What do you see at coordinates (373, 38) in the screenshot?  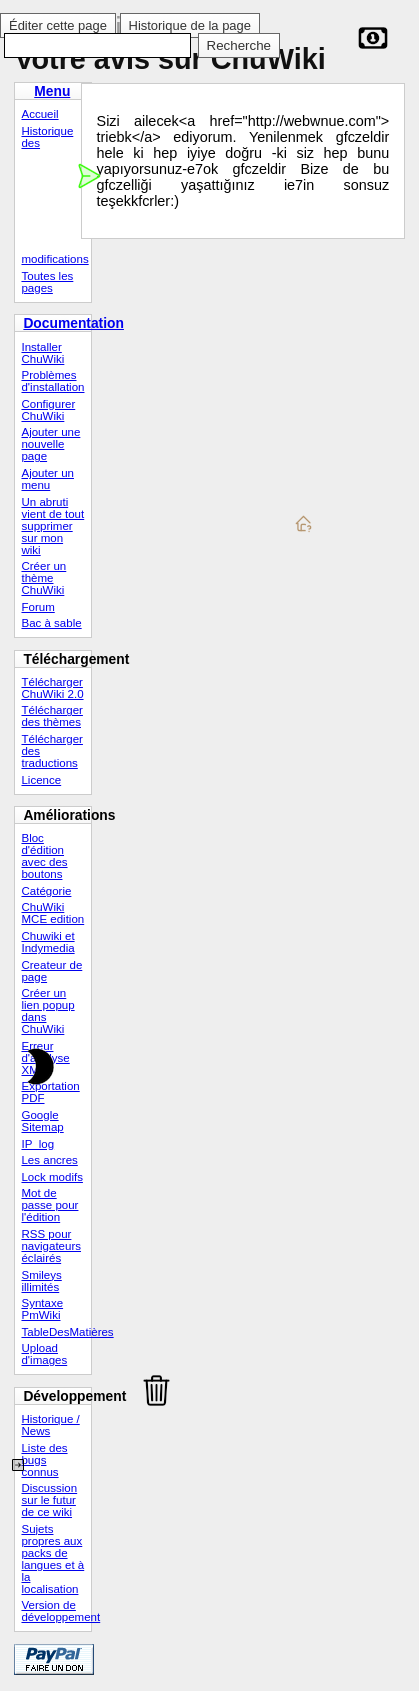 I see `view payment or billing information` at bounding box center [373, 38].